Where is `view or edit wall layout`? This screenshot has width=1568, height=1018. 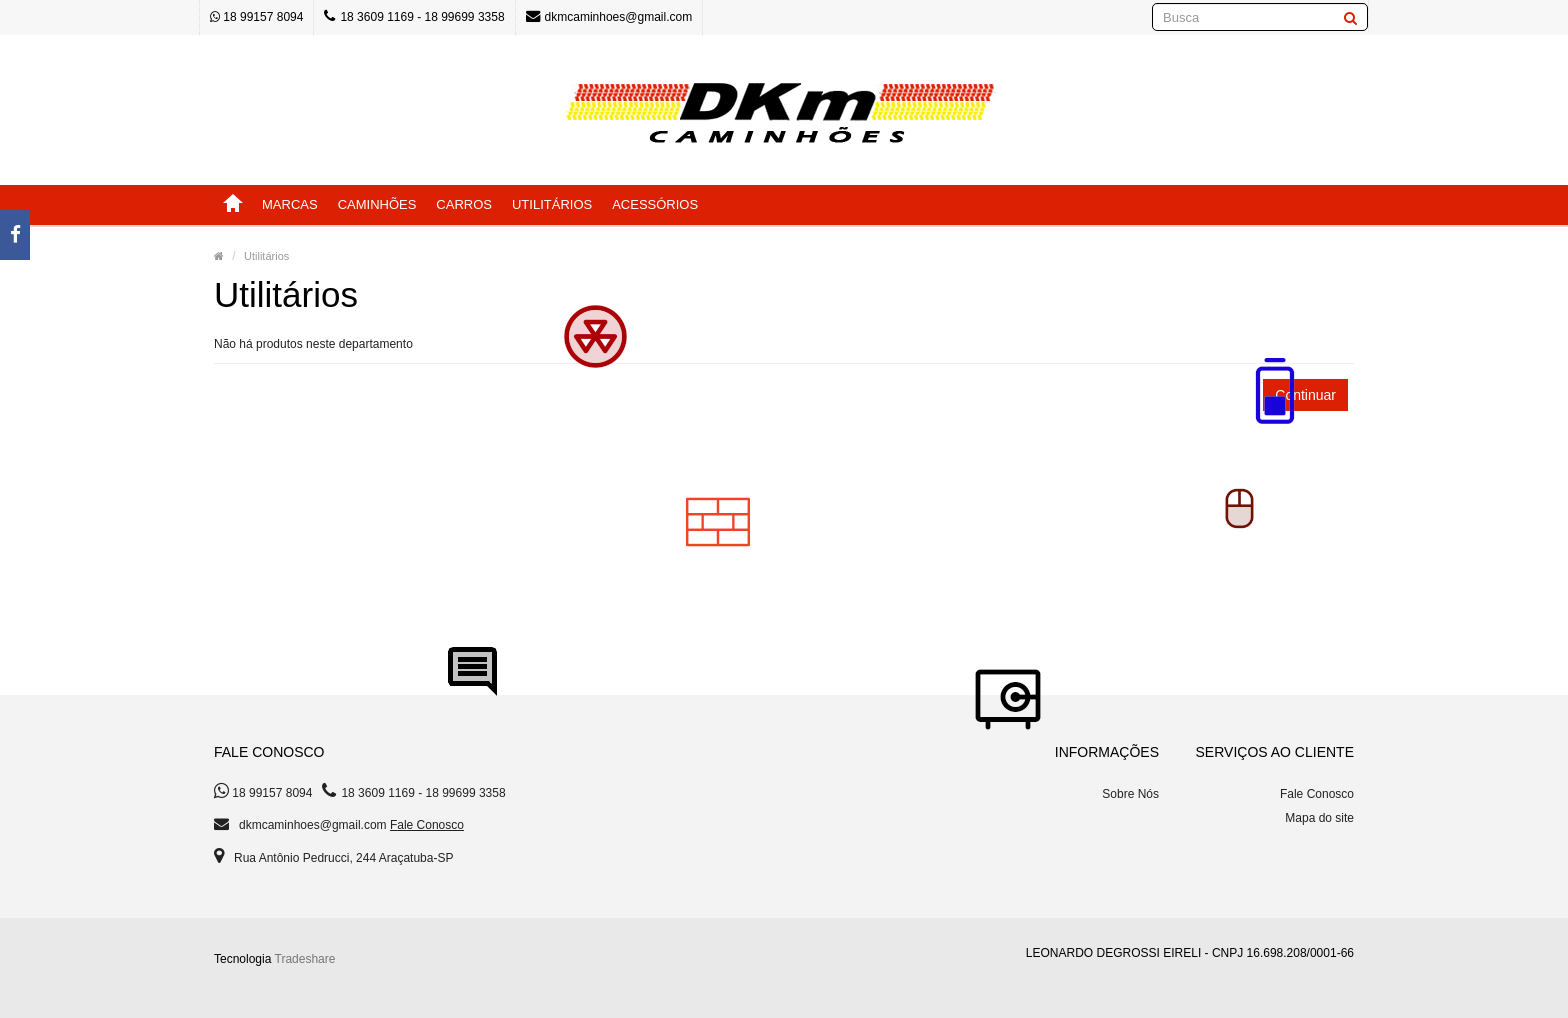
view or edit wall layout is located at coordinates (718, 522).